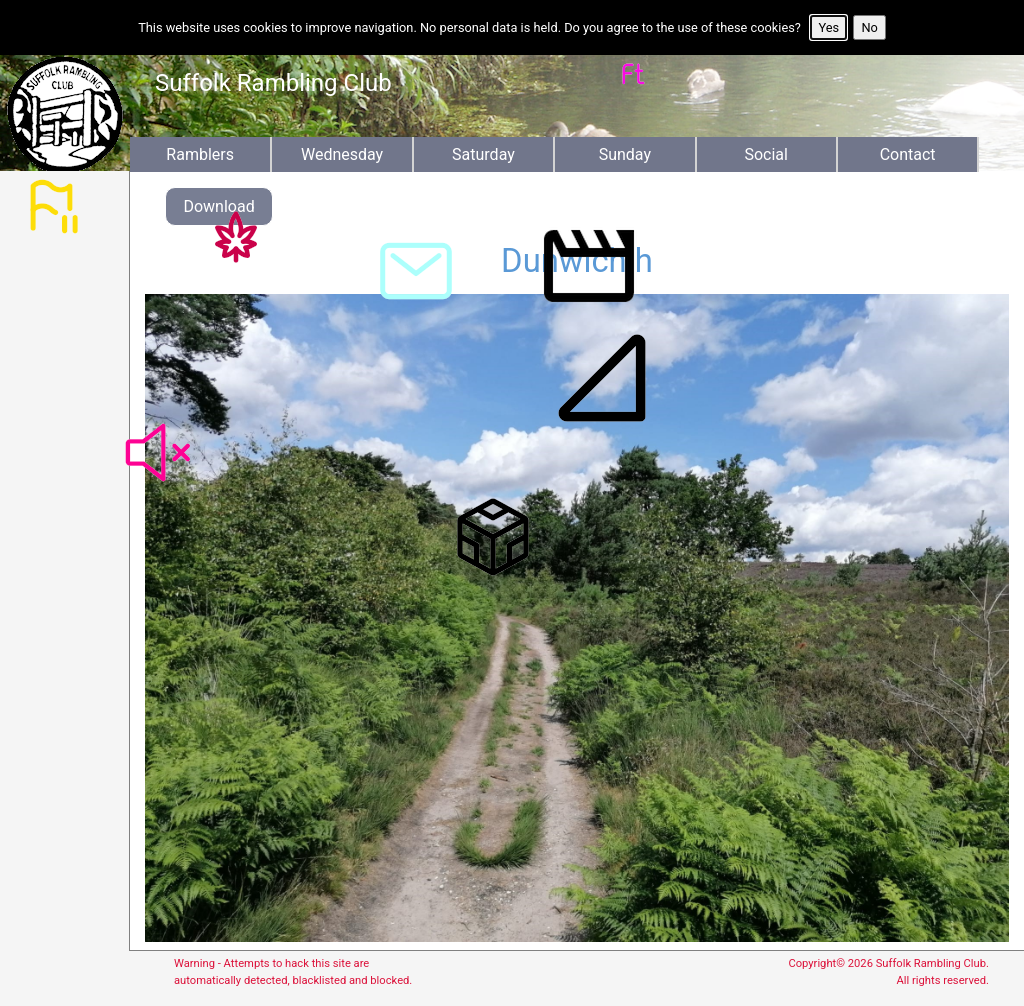 The image size is (1024, 1006). What do you see at coordinates (633, 74) in the screenshot?
I see `indicates hungarian forint currency` at bounding box center [633, 74].